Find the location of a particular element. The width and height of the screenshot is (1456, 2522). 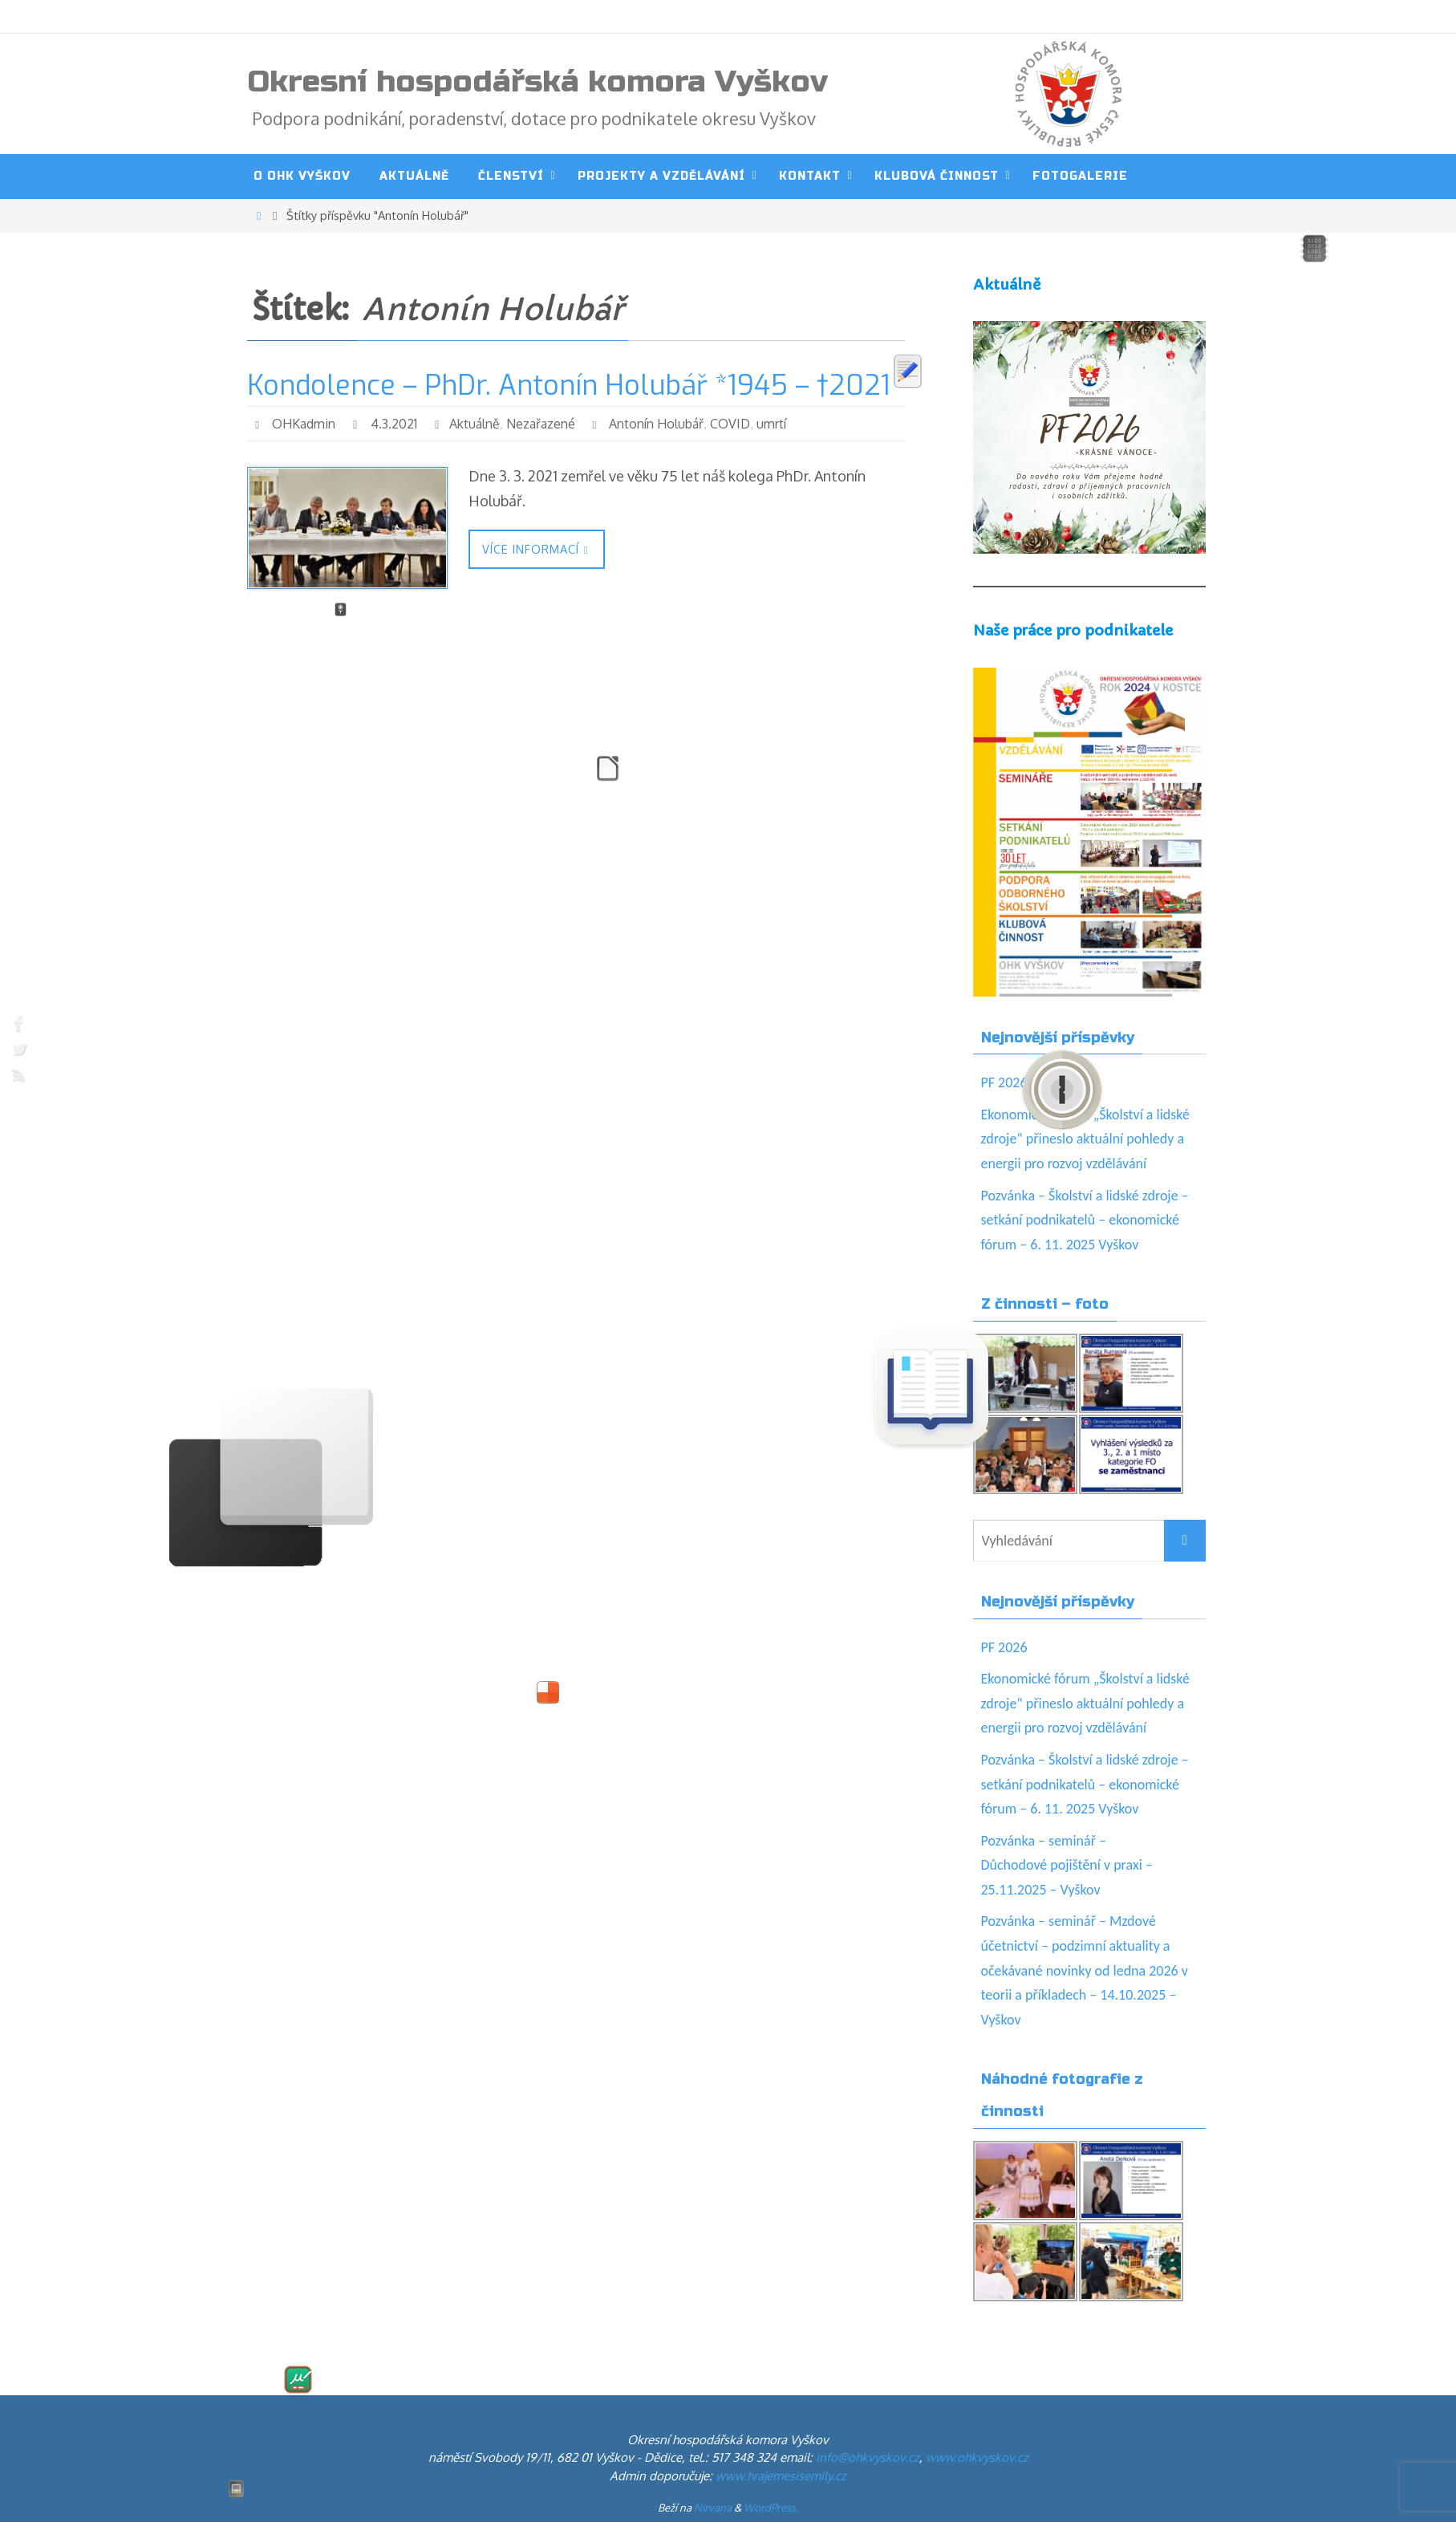

indicates a ROM file type is located at coordinates (236, 2488).